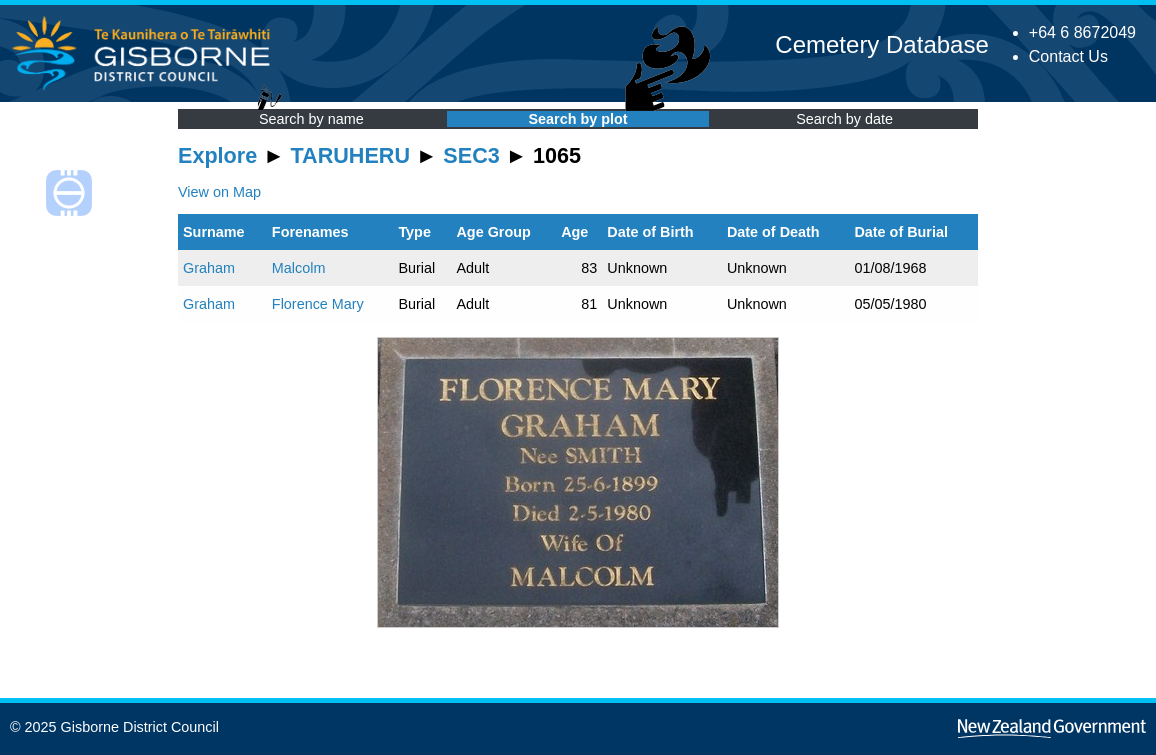 The height and width of the screenshot is (755, 1156). Describe the element at coordinates (667, 68) in the screenshot. I see `indicates a "hot" or trending item` at that location.